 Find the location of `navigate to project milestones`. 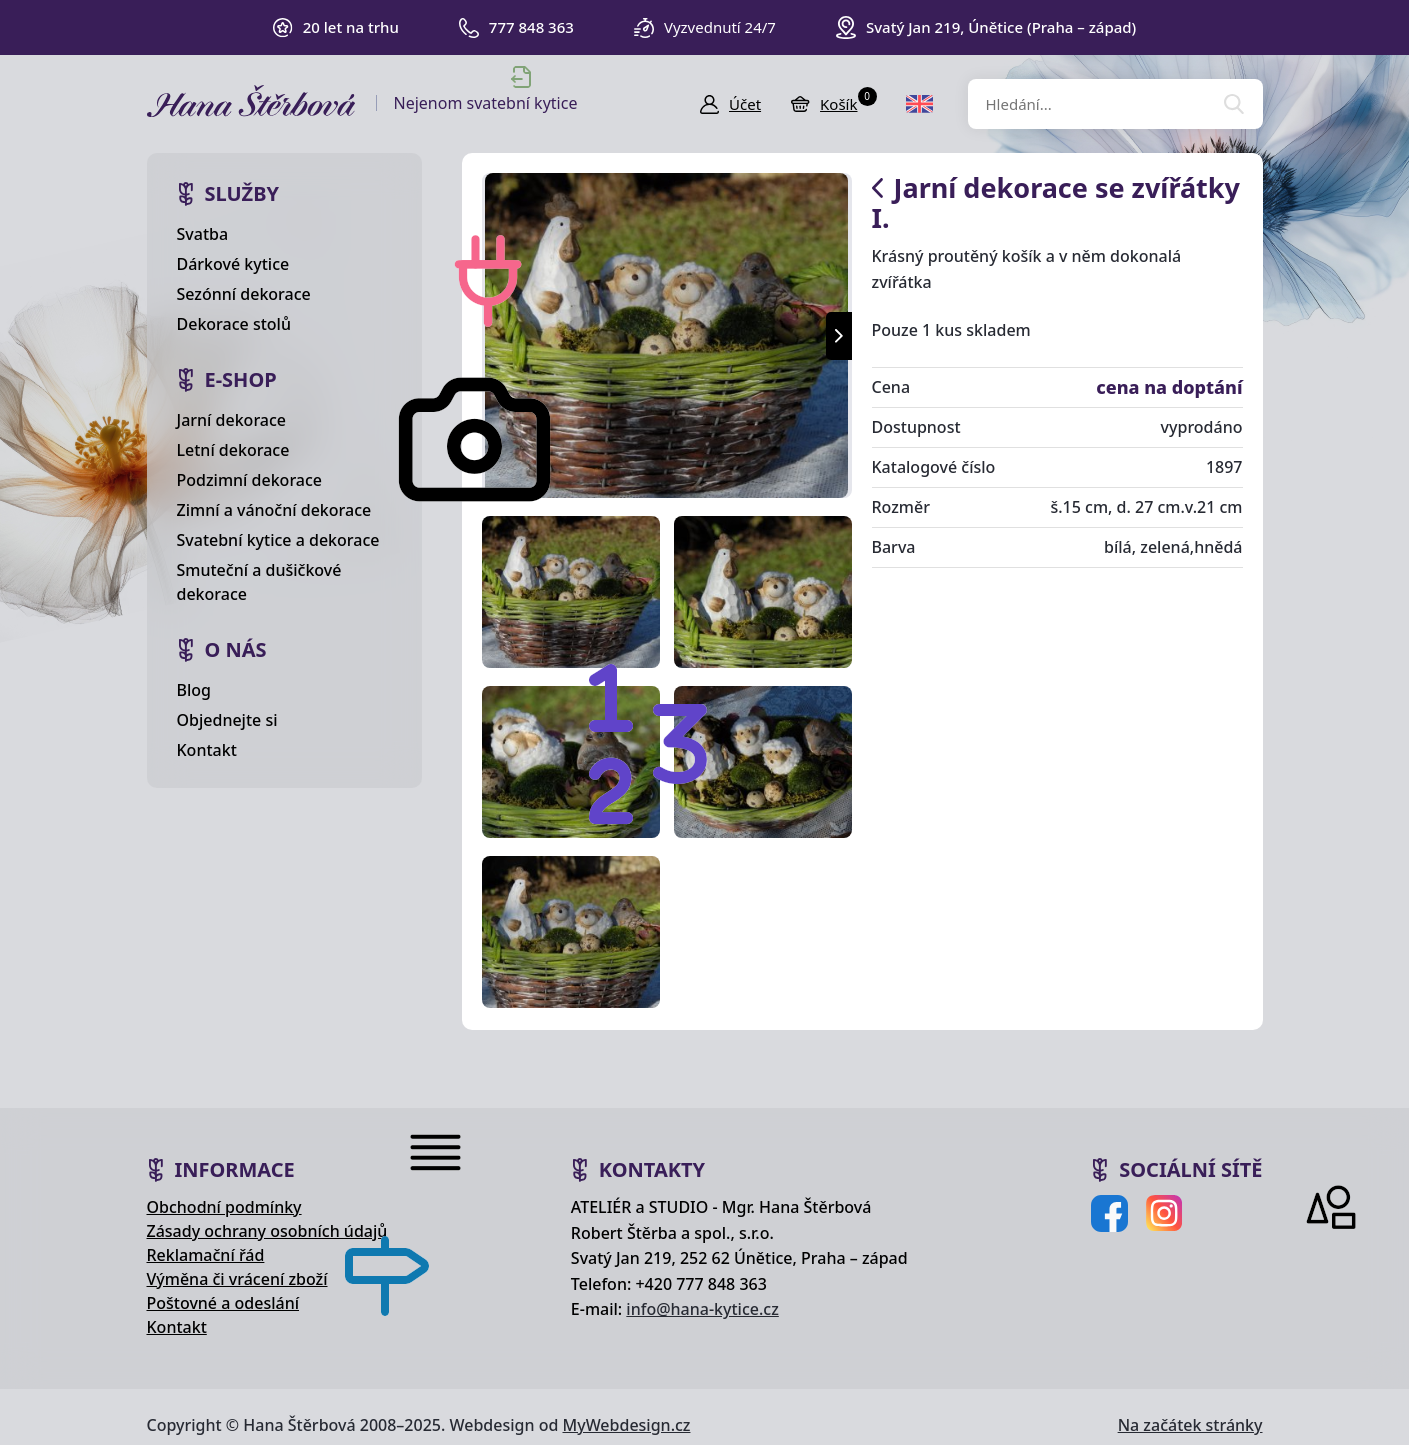

navigate to project milestones is located at coordinates (385, 1276).